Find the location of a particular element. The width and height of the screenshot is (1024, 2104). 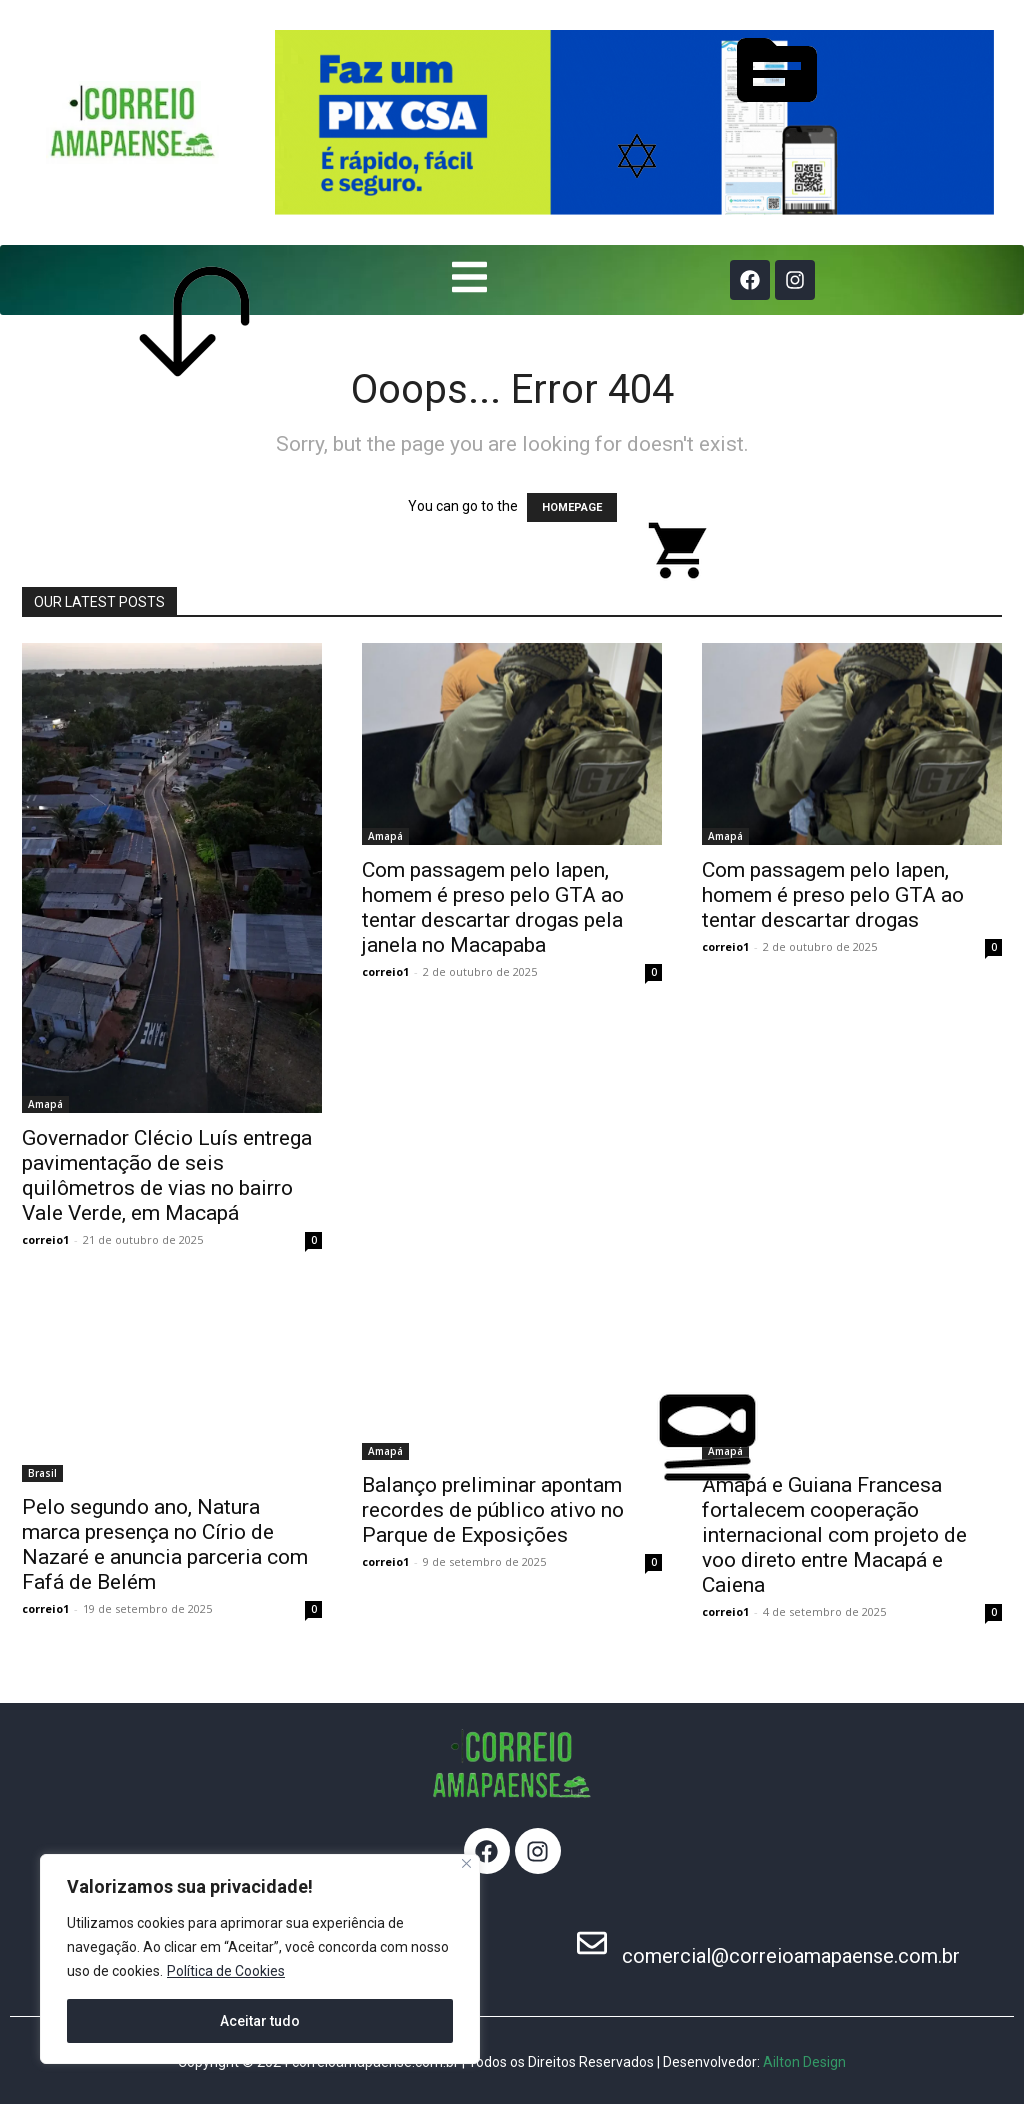

indicates Jewish religious content or services is located at coordinates (637, 156).